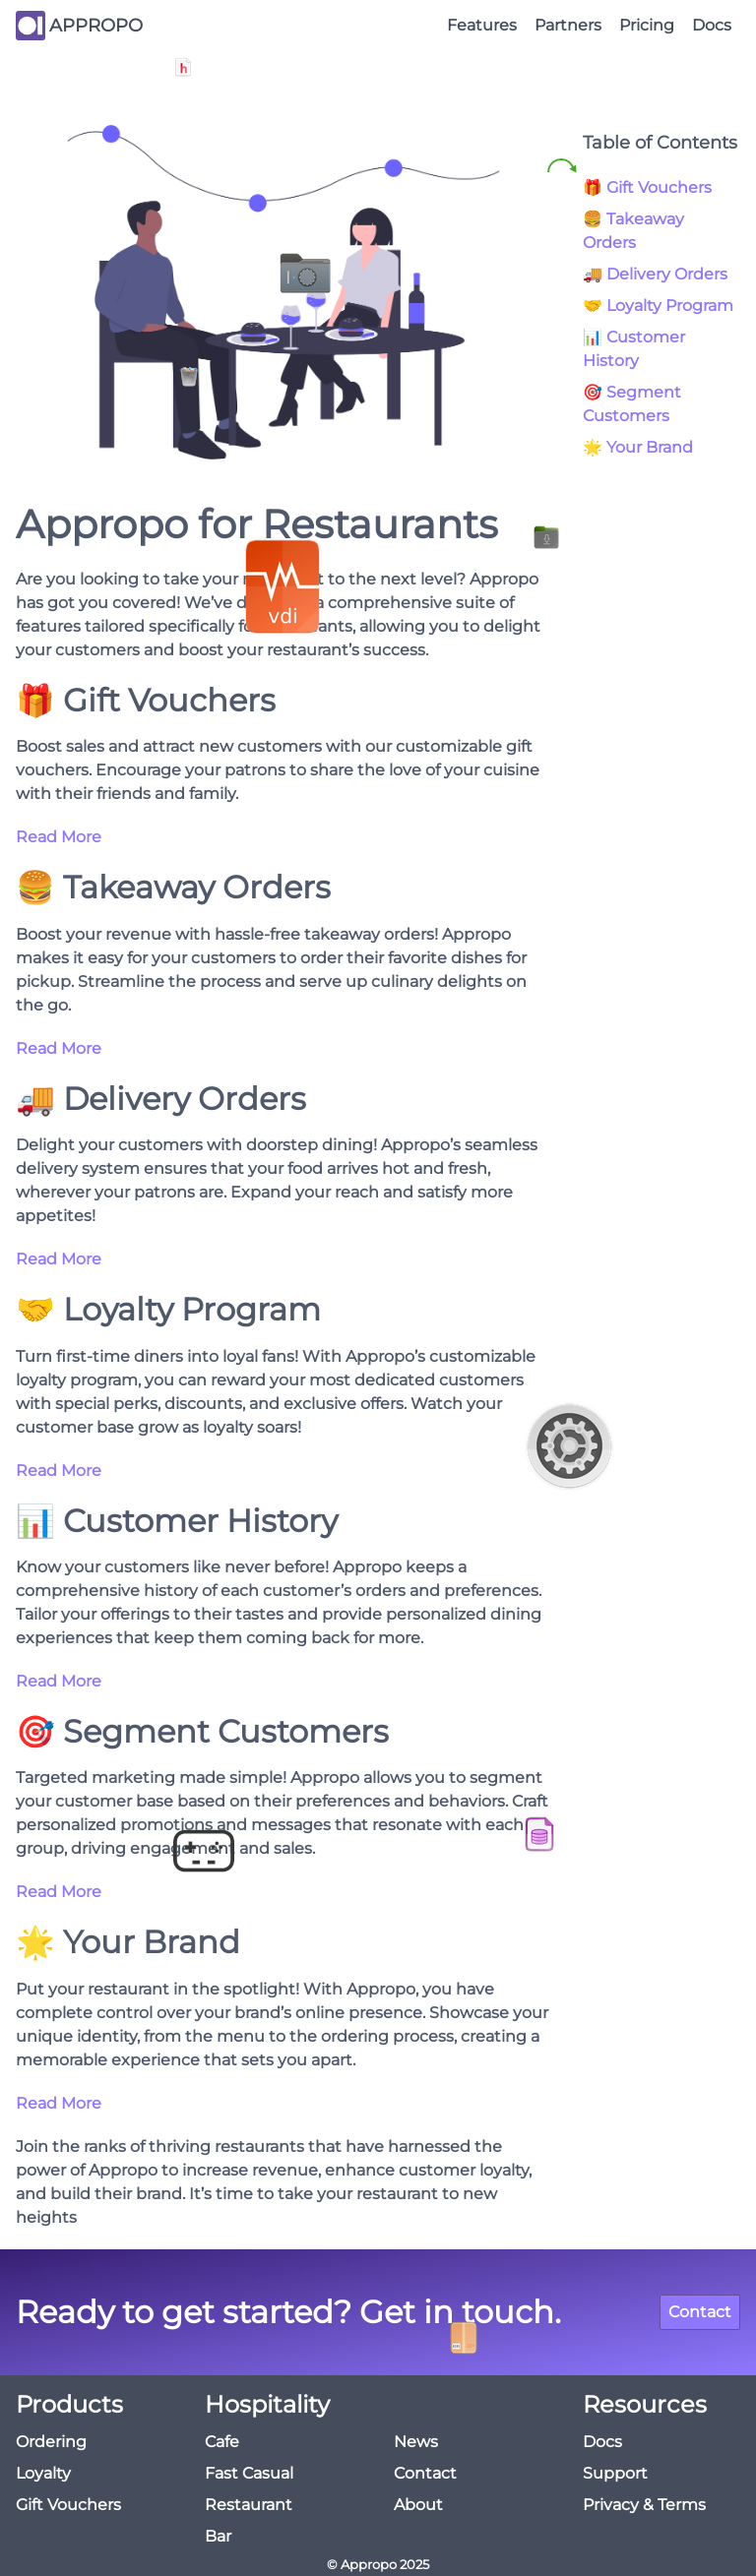 The width and height of the screenshot is (756, 2576). Describe the element at coordinates (204, 1853) in the screenshot. I see `connect a game controller` at that location.